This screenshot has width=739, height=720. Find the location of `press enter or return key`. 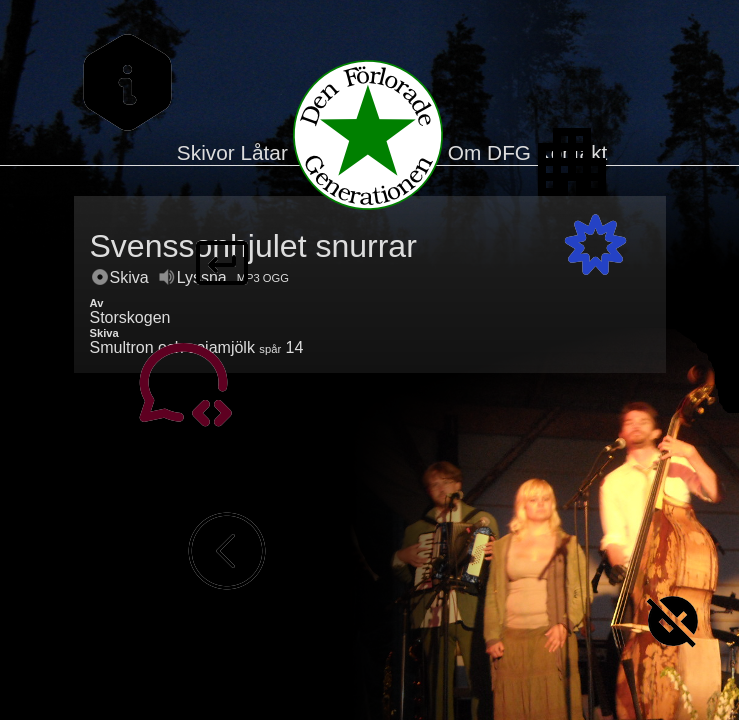

press enter or return key is located at coordinates (222, 263).